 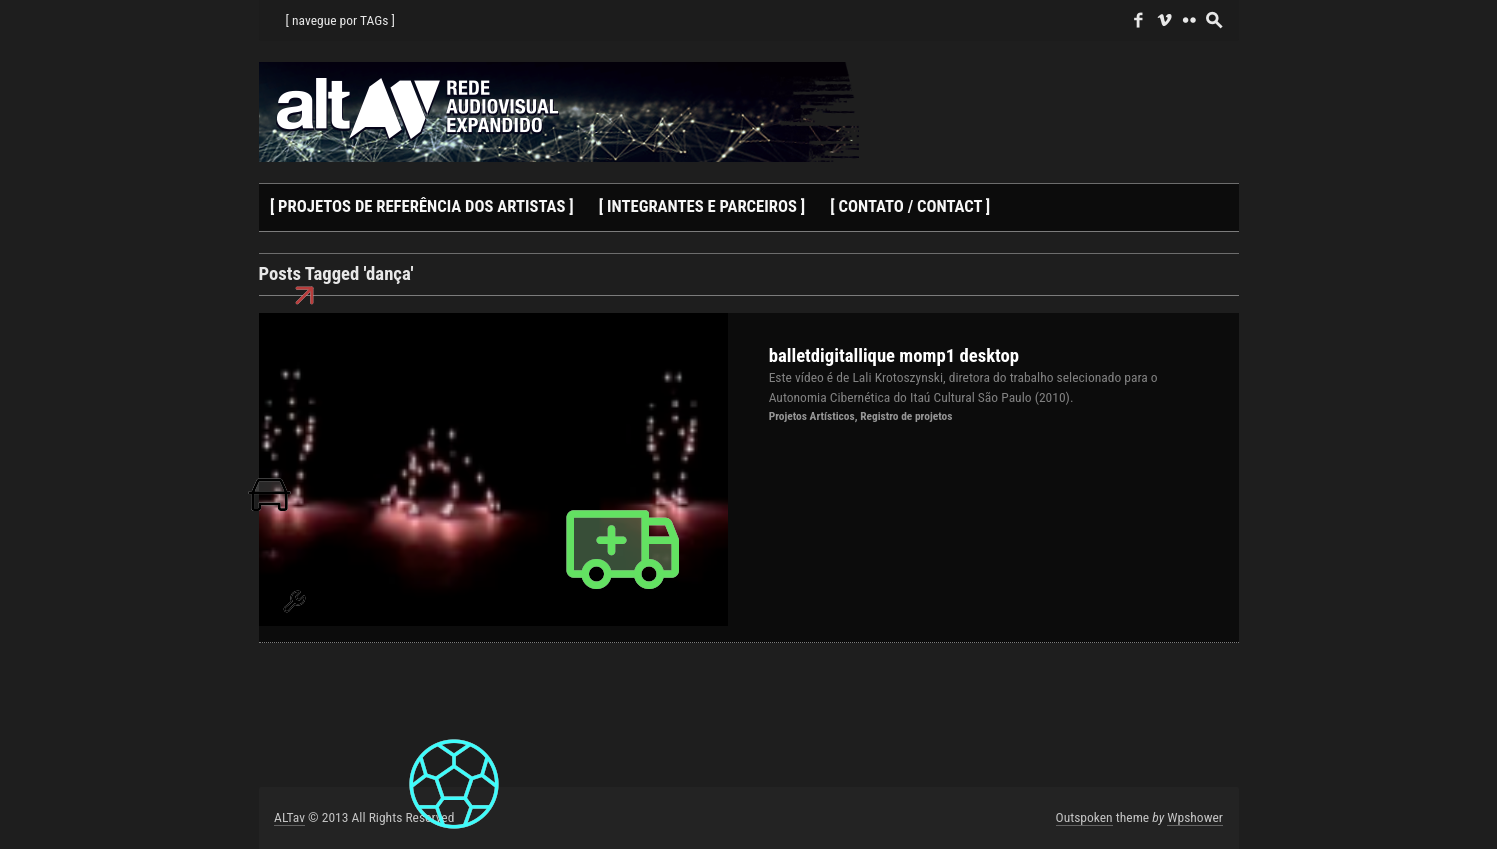 What do you see at coordinates (269, 495) in the screenshot?
I see `access vehicle or car-related features` at bounding box center [269, 495].